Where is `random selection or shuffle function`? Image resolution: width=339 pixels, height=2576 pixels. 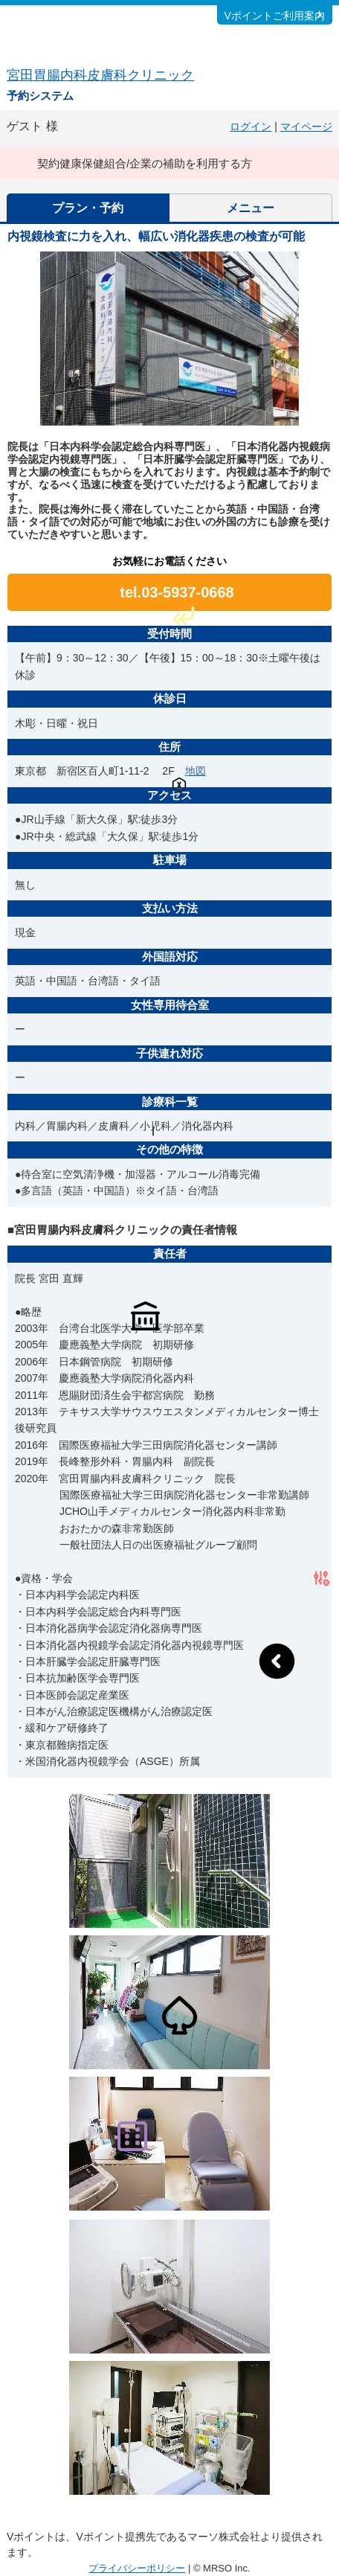
random selection or shuffle function is located at coordinates (132, 2136).